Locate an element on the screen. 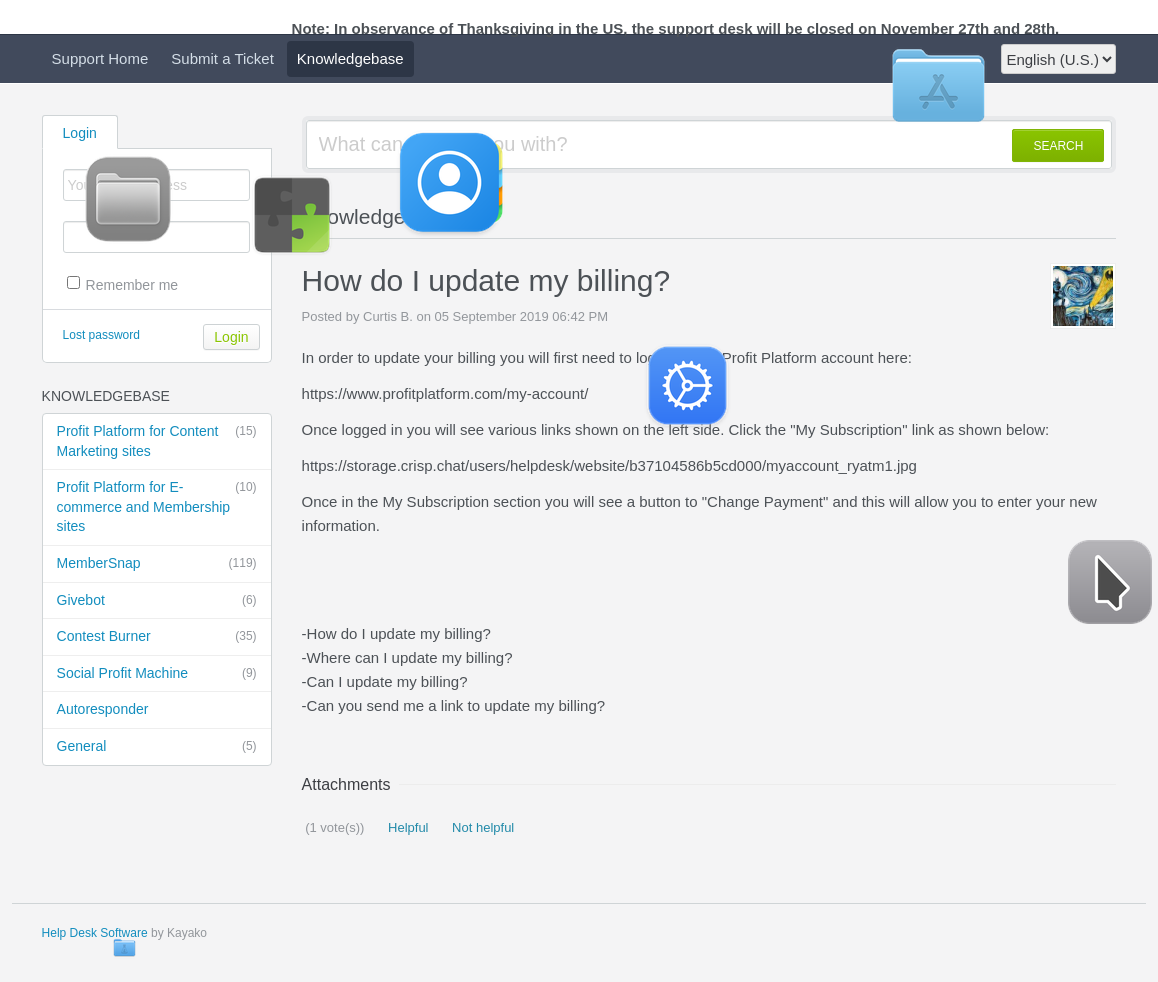 Image resolution: width=1158 pixels, height=982 pixels. open the files app to browse documents is located at coordinates (128, 199).